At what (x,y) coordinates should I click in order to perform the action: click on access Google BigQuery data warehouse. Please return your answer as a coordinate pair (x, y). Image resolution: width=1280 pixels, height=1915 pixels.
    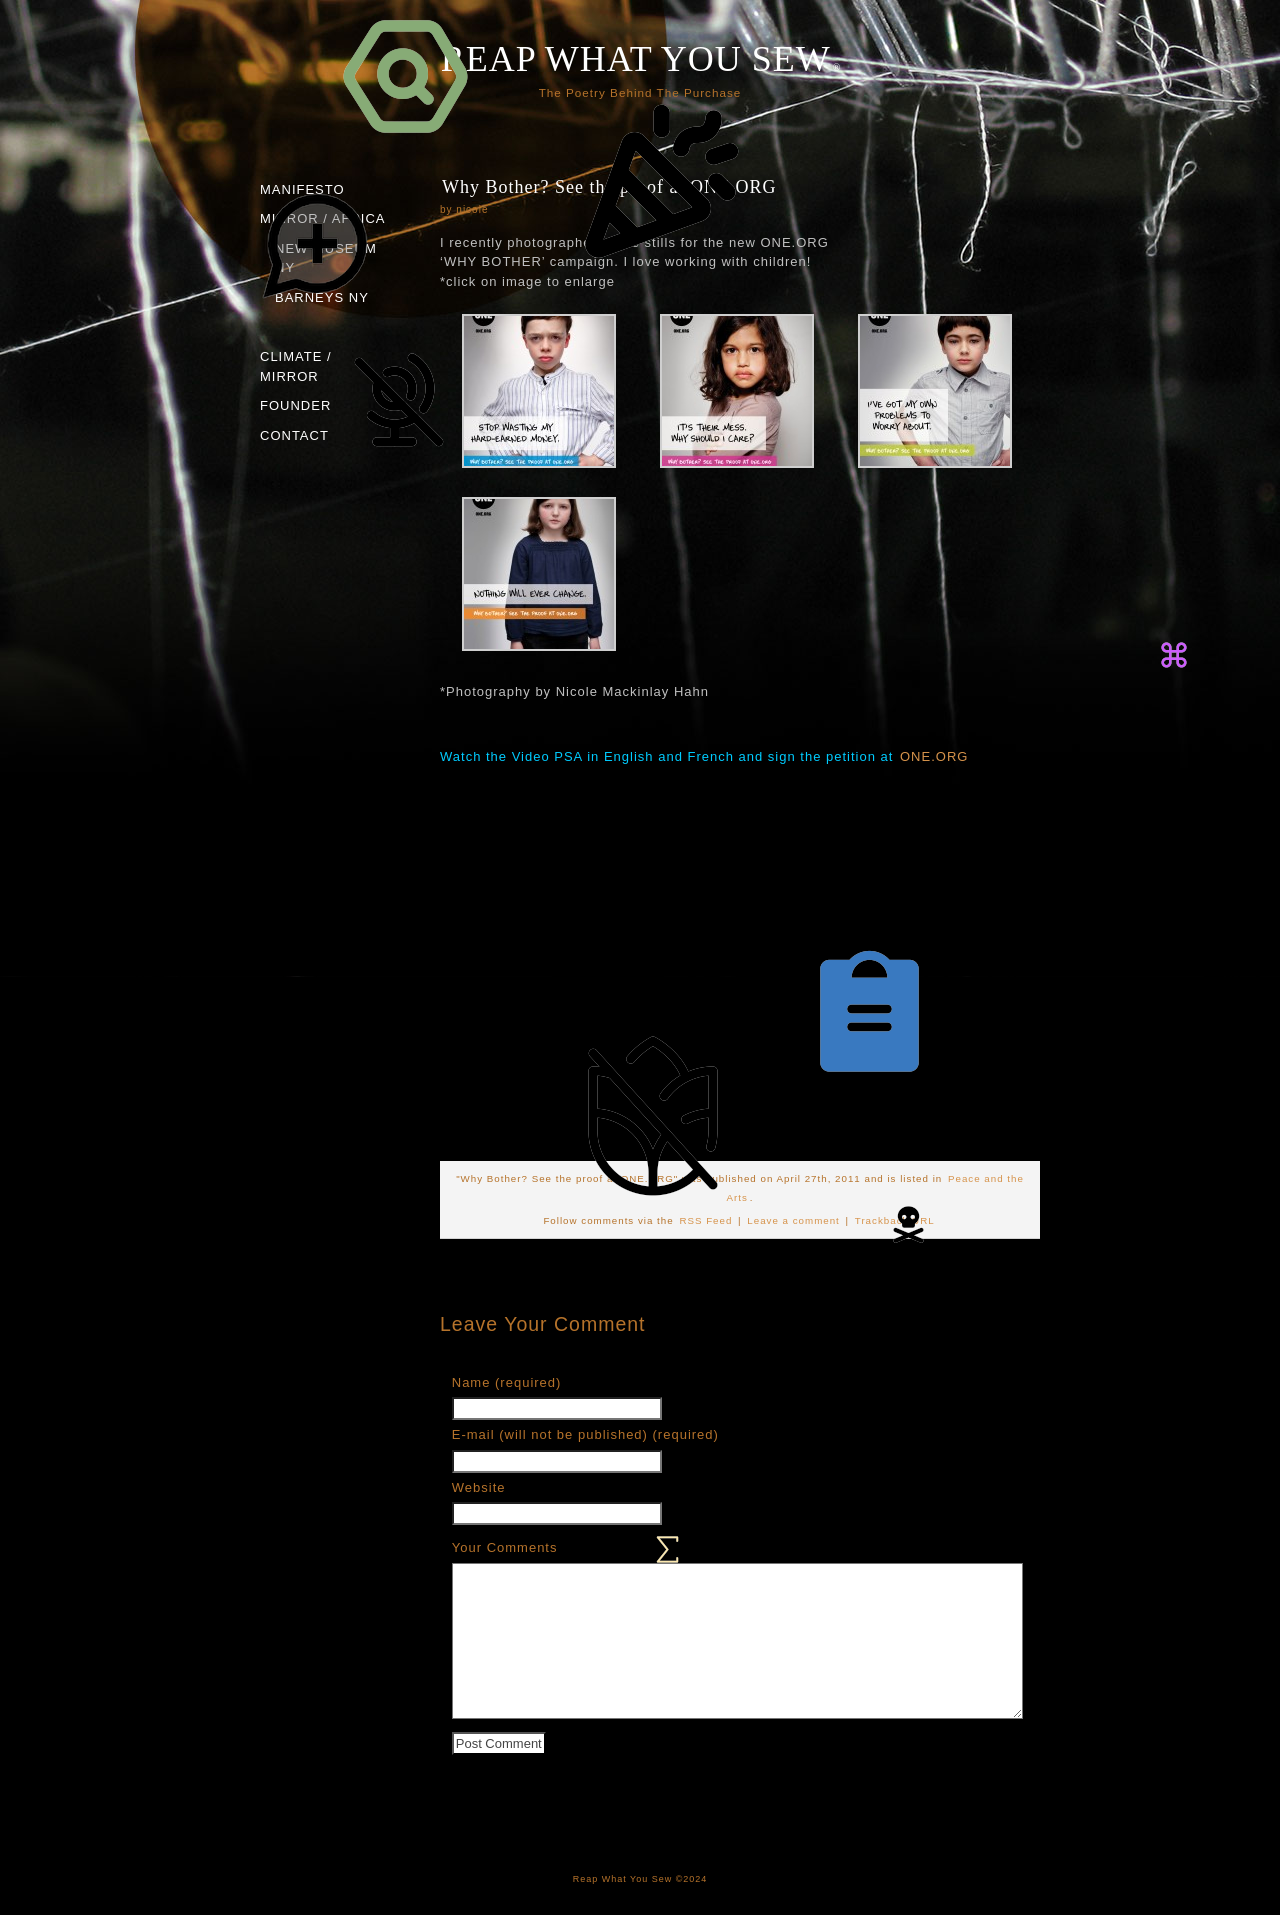
    Looking at the image, I should click on (405, 76).